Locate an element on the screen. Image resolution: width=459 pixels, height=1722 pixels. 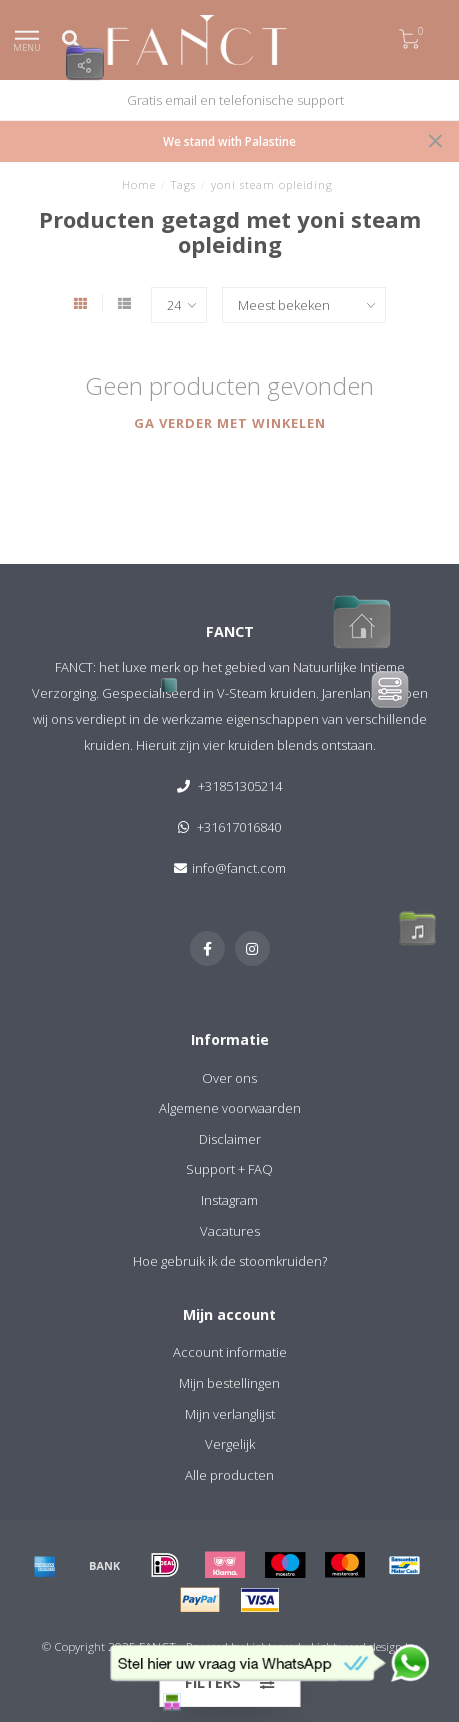
open your music folder is located at coordinates (417, 927).